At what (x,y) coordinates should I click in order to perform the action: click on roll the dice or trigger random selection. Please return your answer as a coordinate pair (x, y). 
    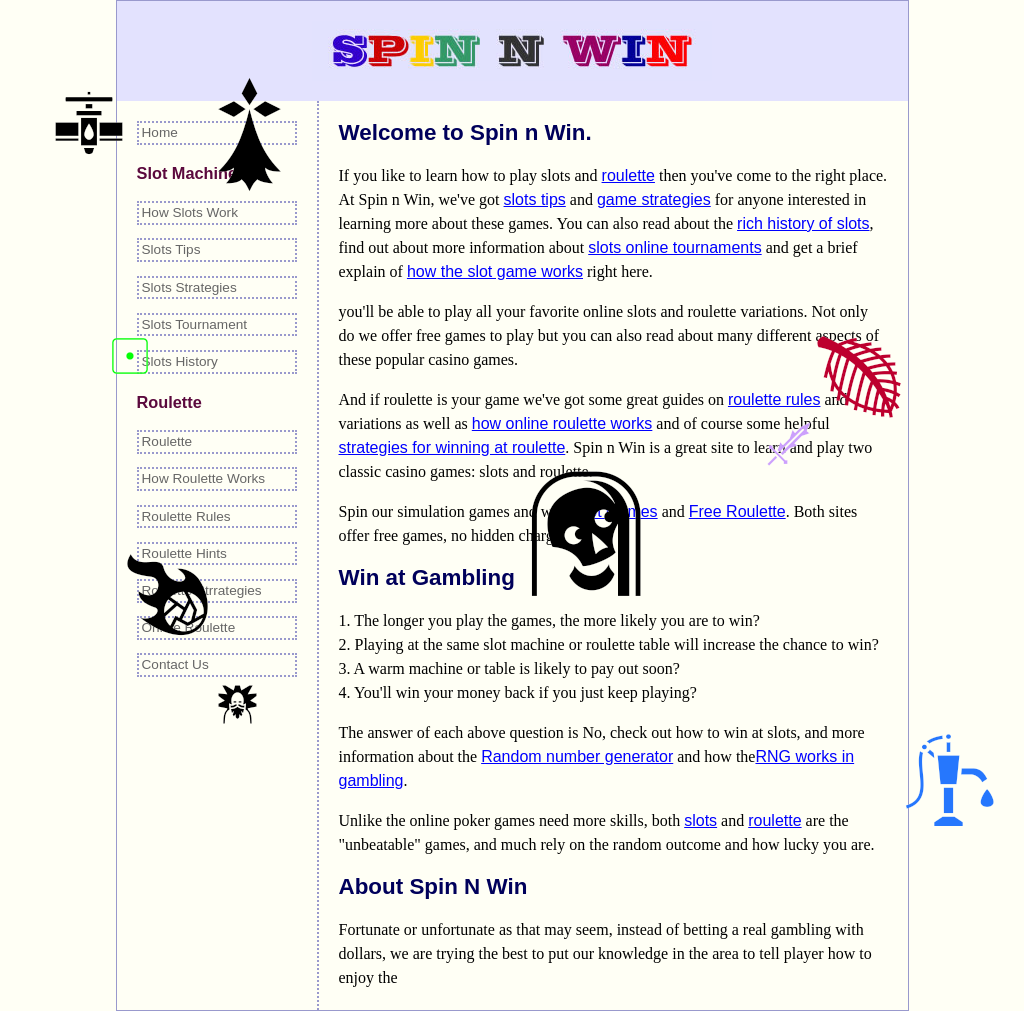
    Looking at the image, I should click on (130, 356).